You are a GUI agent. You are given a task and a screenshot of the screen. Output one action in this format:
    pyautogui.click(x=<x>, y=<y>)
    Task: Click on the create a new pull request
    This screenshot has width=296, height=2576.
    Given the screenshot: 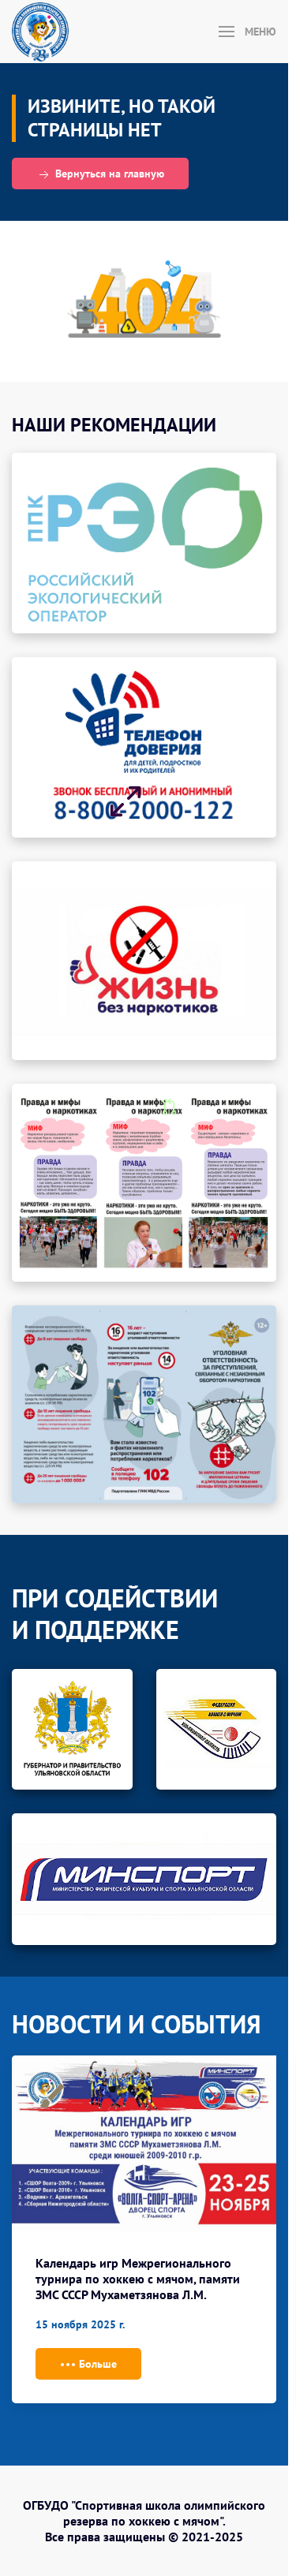 What is the action you would take?
    pyautogui.click(x=169, y=1107)
    